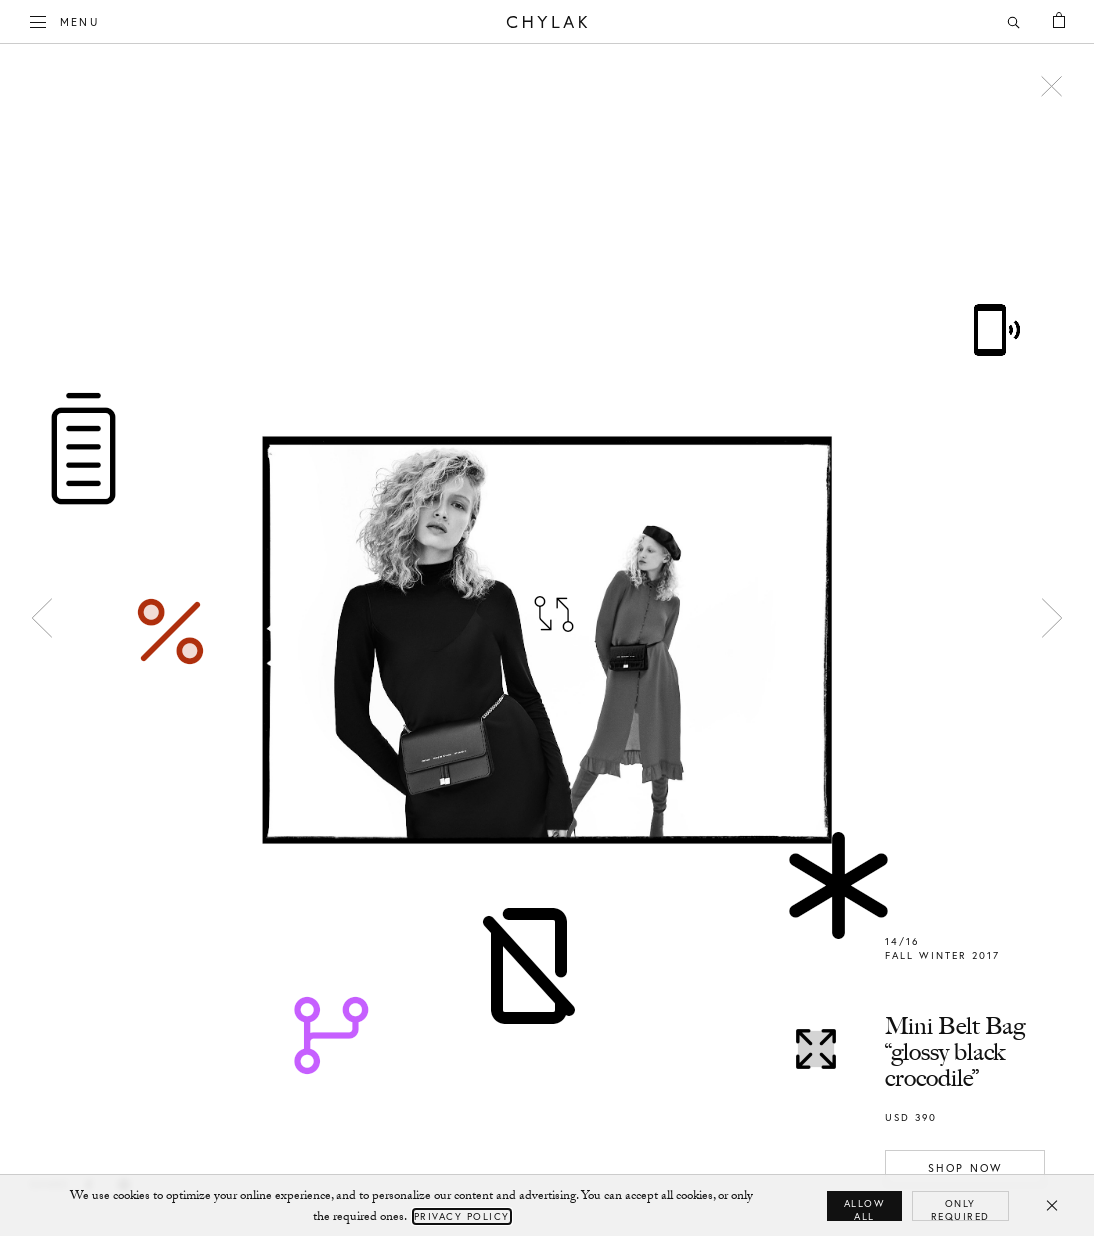 The image size is (1094, 1236). Describe the element at coordinates (529, 966) in the screenshot. I see `mobile device unavailable or disconnected` at that location.